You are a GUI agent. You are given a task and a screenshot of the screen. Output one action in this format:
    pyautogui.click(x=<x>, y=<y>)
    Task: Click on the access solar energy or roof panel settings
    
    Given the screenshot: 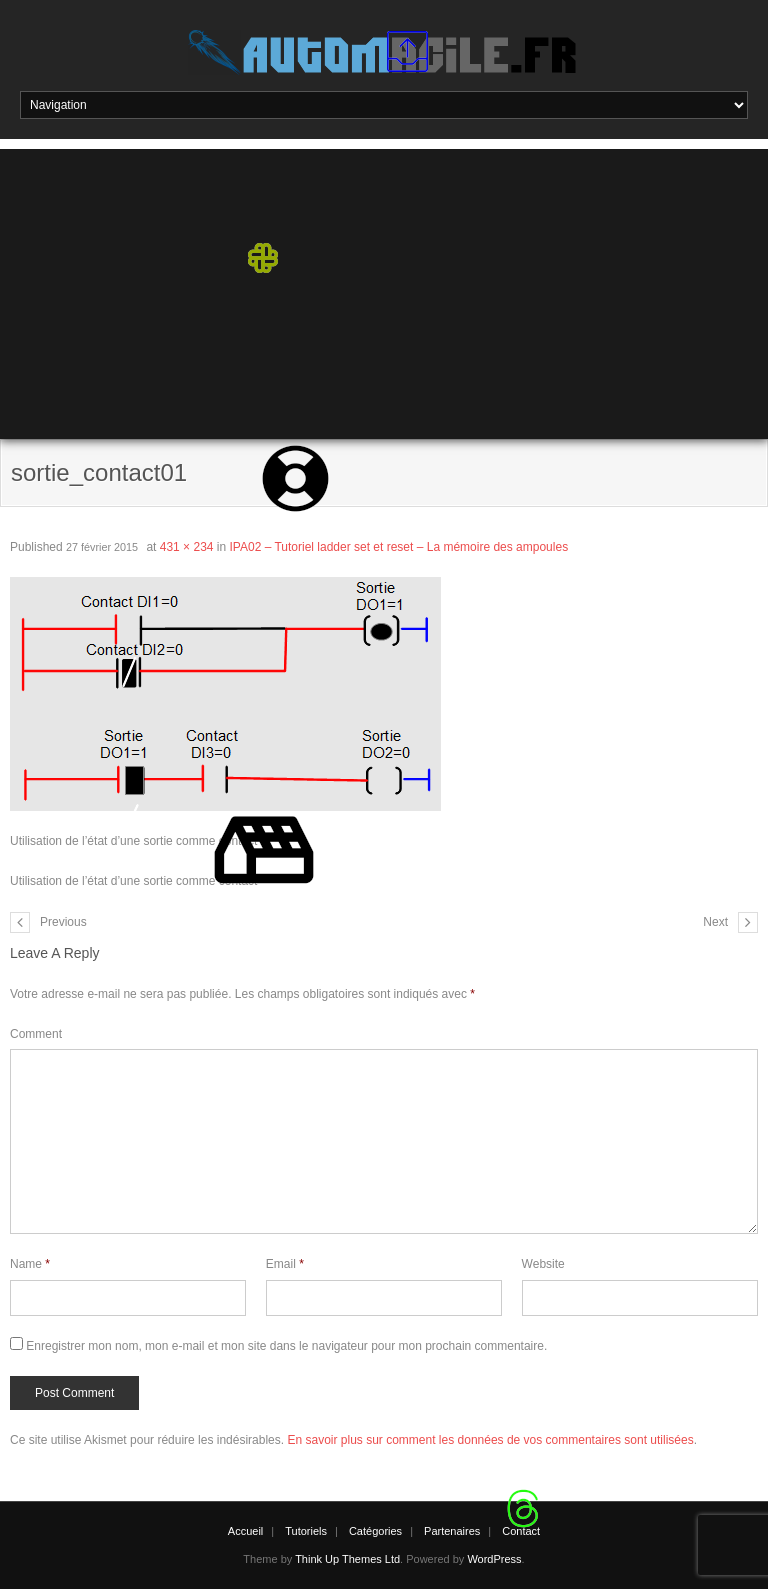 What is the action you would take?
    pyautogui.click(x=264, y=853)
    